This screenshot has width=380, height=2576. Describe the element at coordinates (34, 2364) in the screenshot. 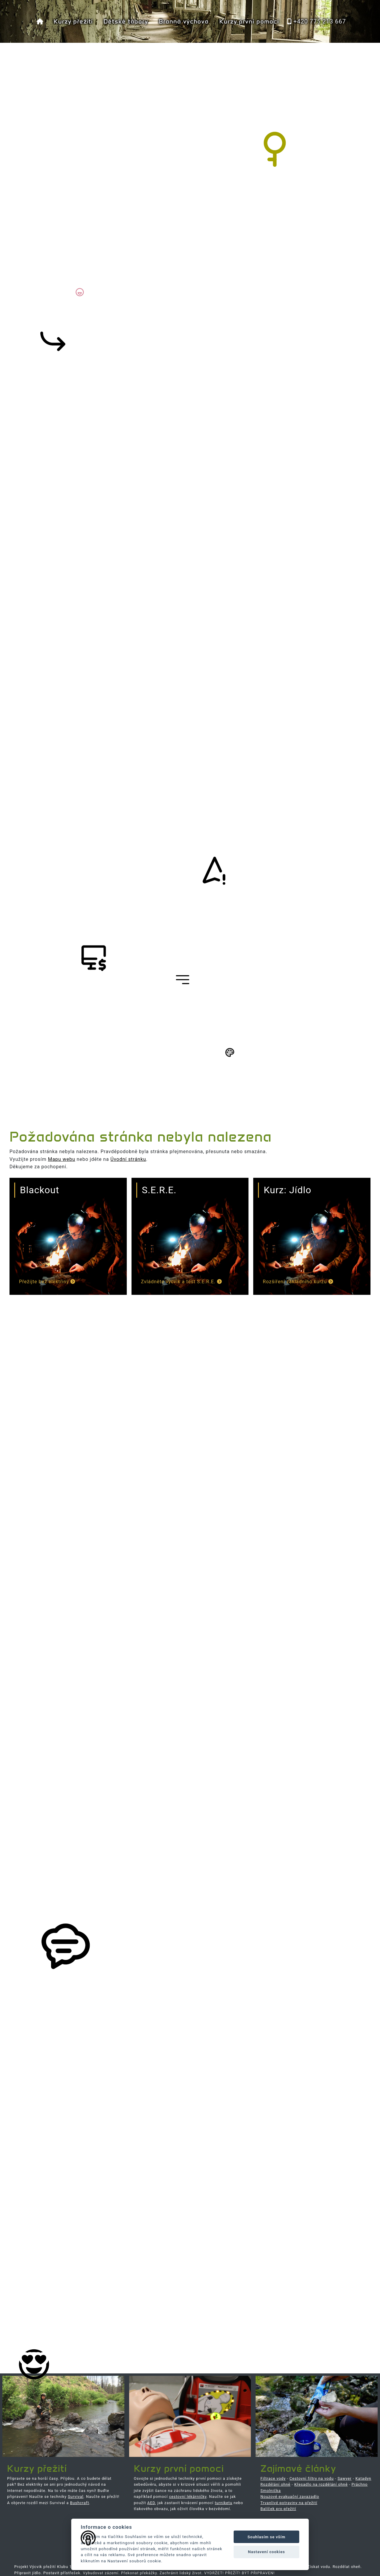

I see `react with love or adoration` at that location.